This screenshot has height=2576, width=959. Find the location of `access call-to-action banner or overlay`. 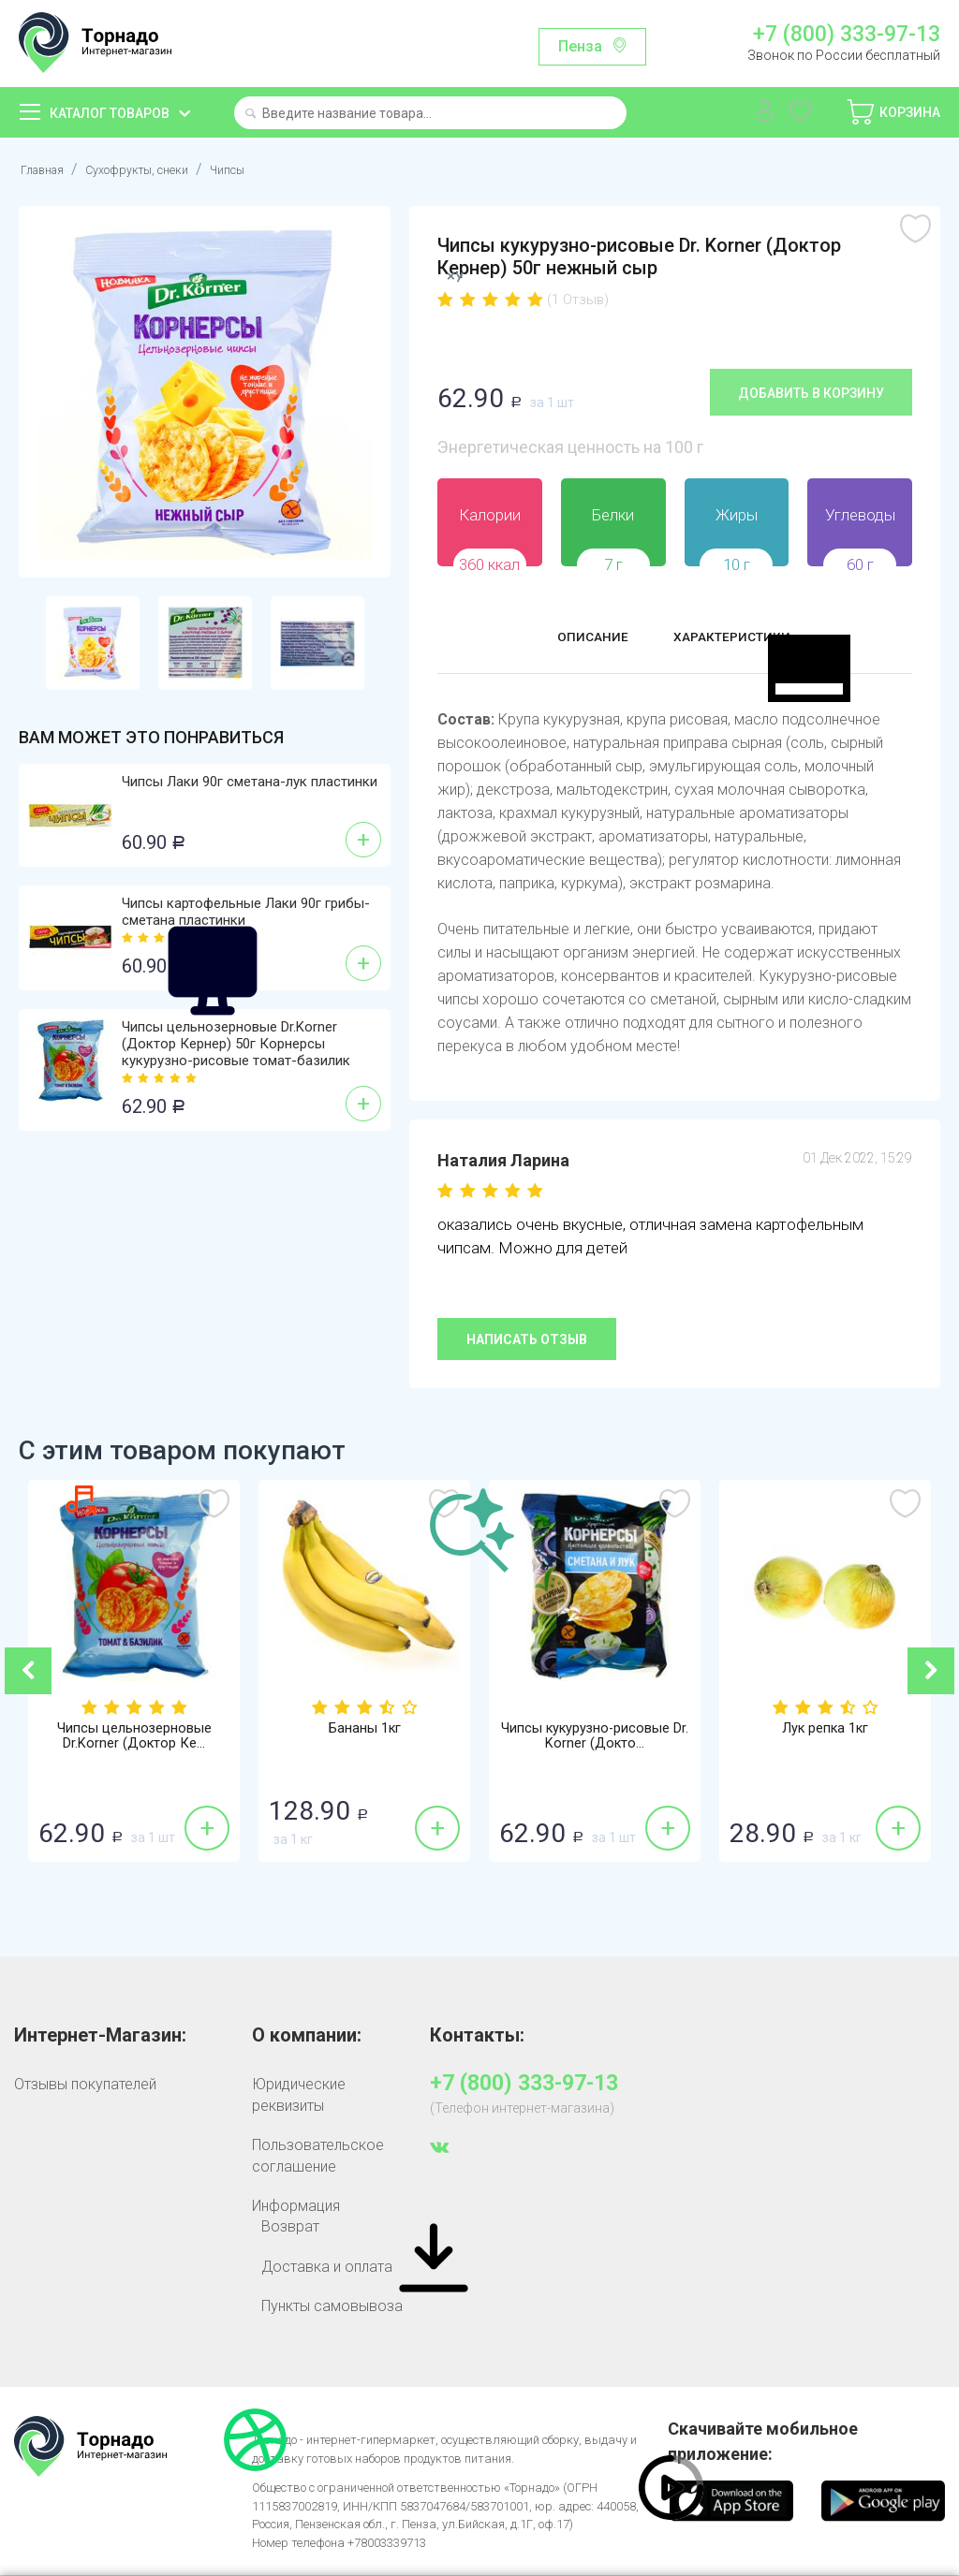

access call-to-action banner or overlay is located at coordinates (809, 668).